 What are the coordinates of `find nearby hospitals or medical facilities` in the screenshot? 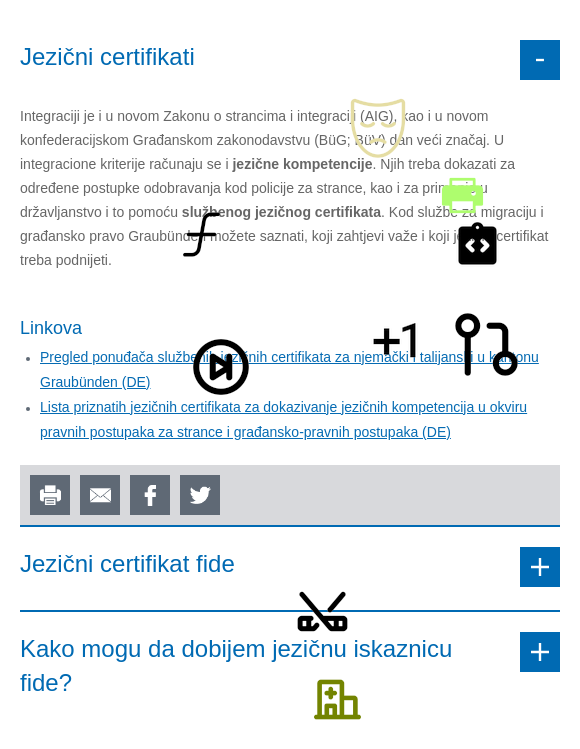 It's located at (335, 699).